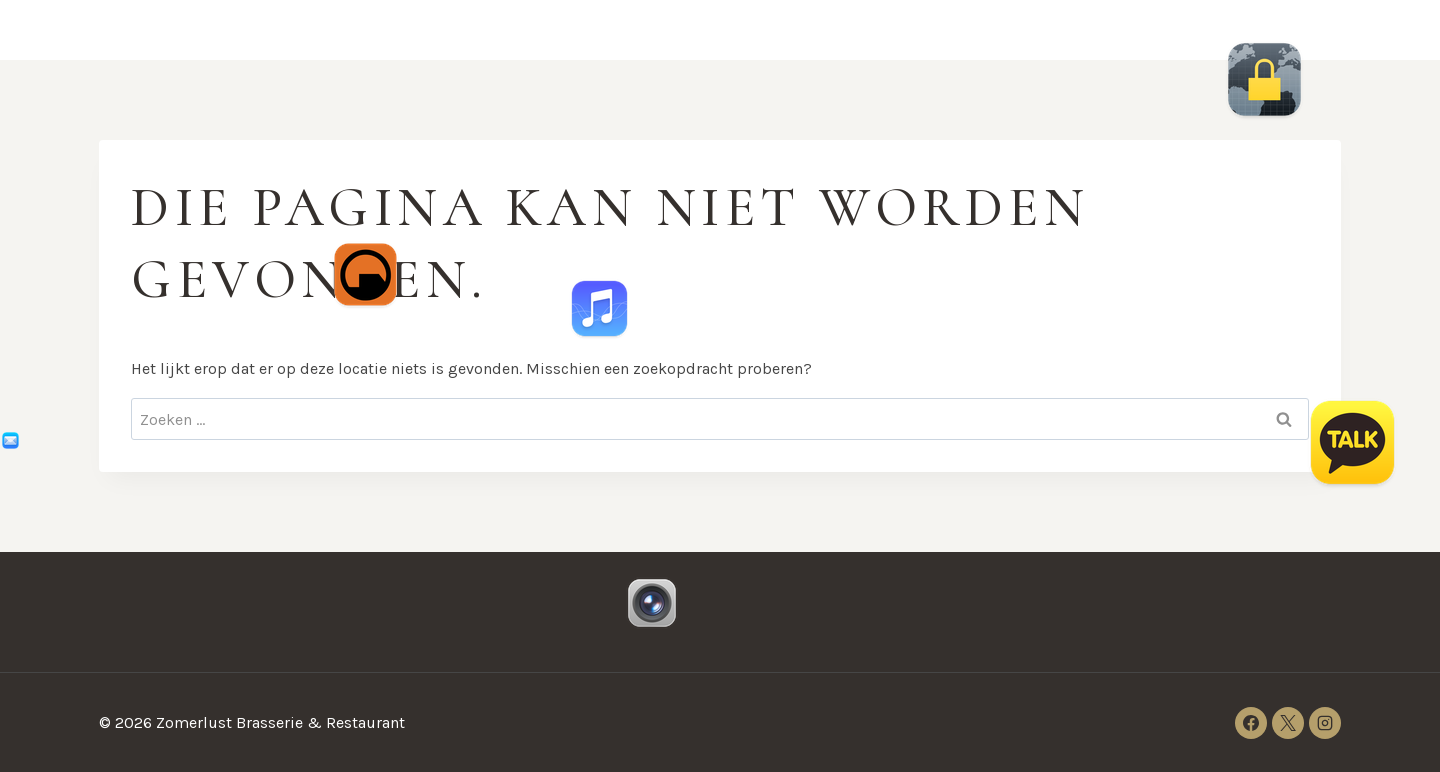 The height and width of the screenshot is (772, 1440). What do you see at coordinates (599, 308) in the screenshot?
I see `open audacity audio editor` at bounding box center [599, 308].